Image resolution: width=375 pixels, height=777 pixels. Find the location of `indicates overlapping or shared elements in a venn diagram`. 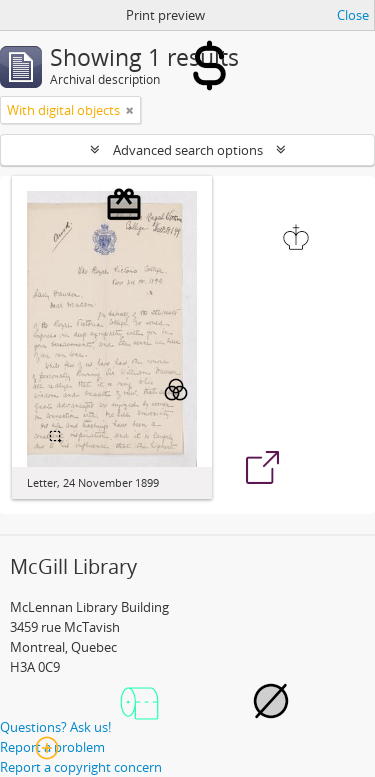

indicates overlapping or shared elements in a venn diagram is located at coordinates (176, 390).